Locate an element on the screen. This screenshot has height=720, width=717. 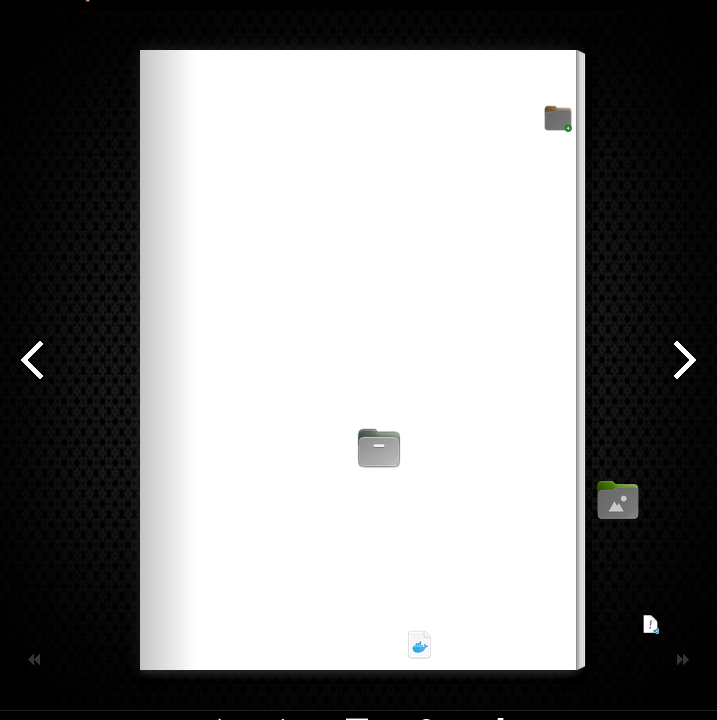
open the file manager is located at coordinates (379, 448).